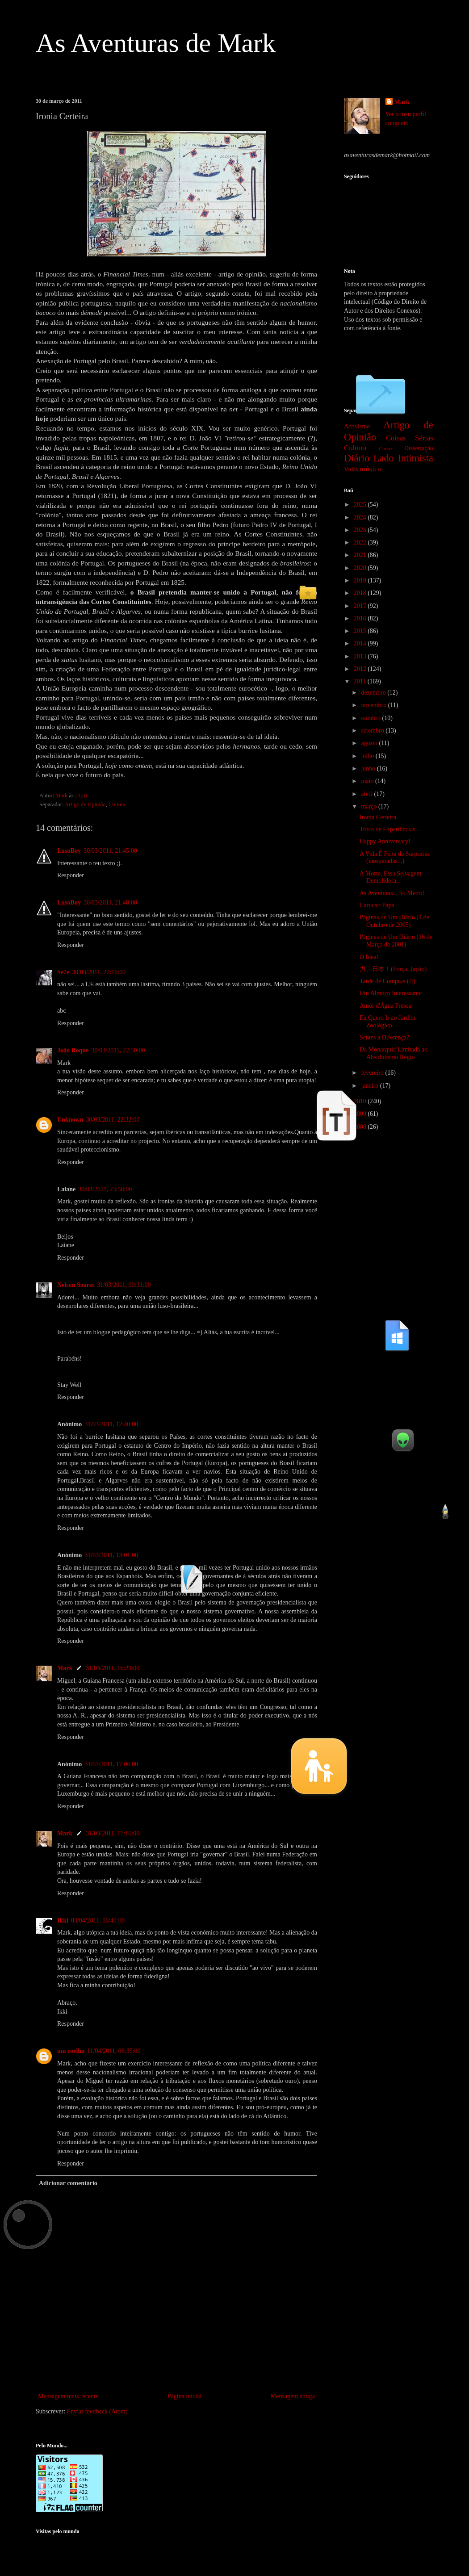 This screenshot has height=2576, width=469. What do you see at coordinates (445, 1512) in the screenshot?
I see `launch python interpreter application` at bounding box center [445, 1512].